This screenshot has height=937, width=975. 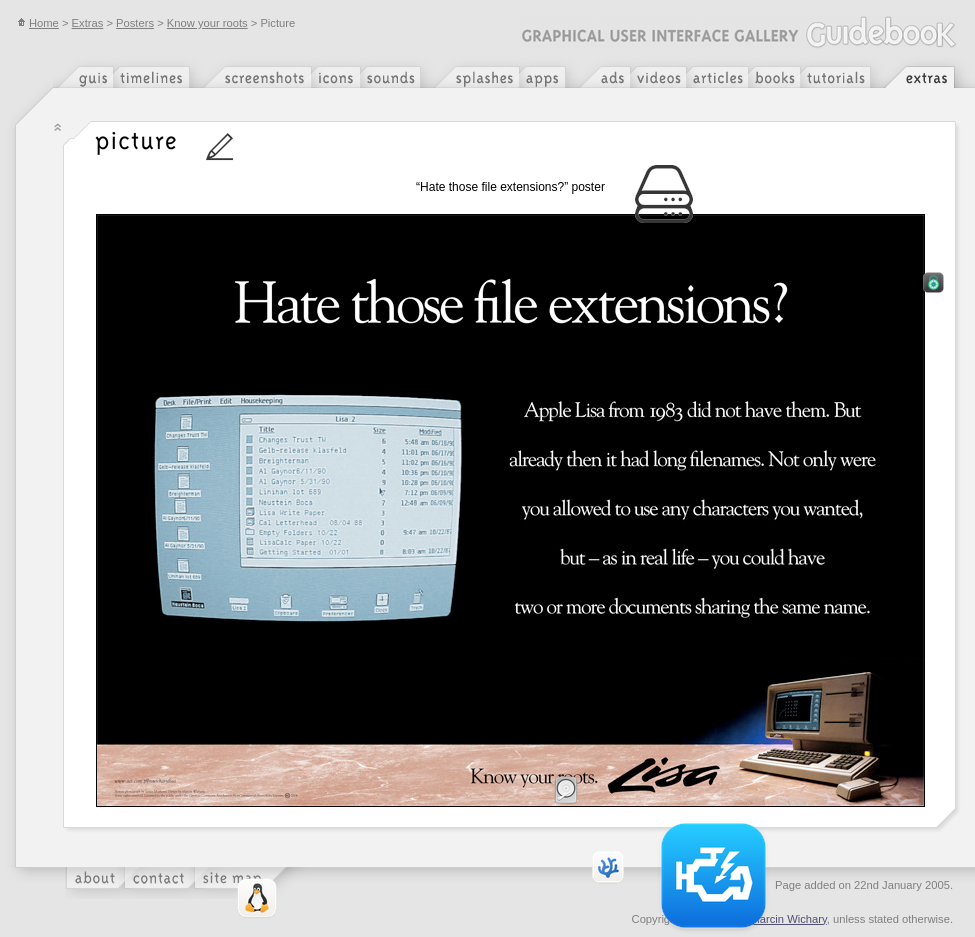 I want to click on open linux system preferences, so click(x=257, y=898).